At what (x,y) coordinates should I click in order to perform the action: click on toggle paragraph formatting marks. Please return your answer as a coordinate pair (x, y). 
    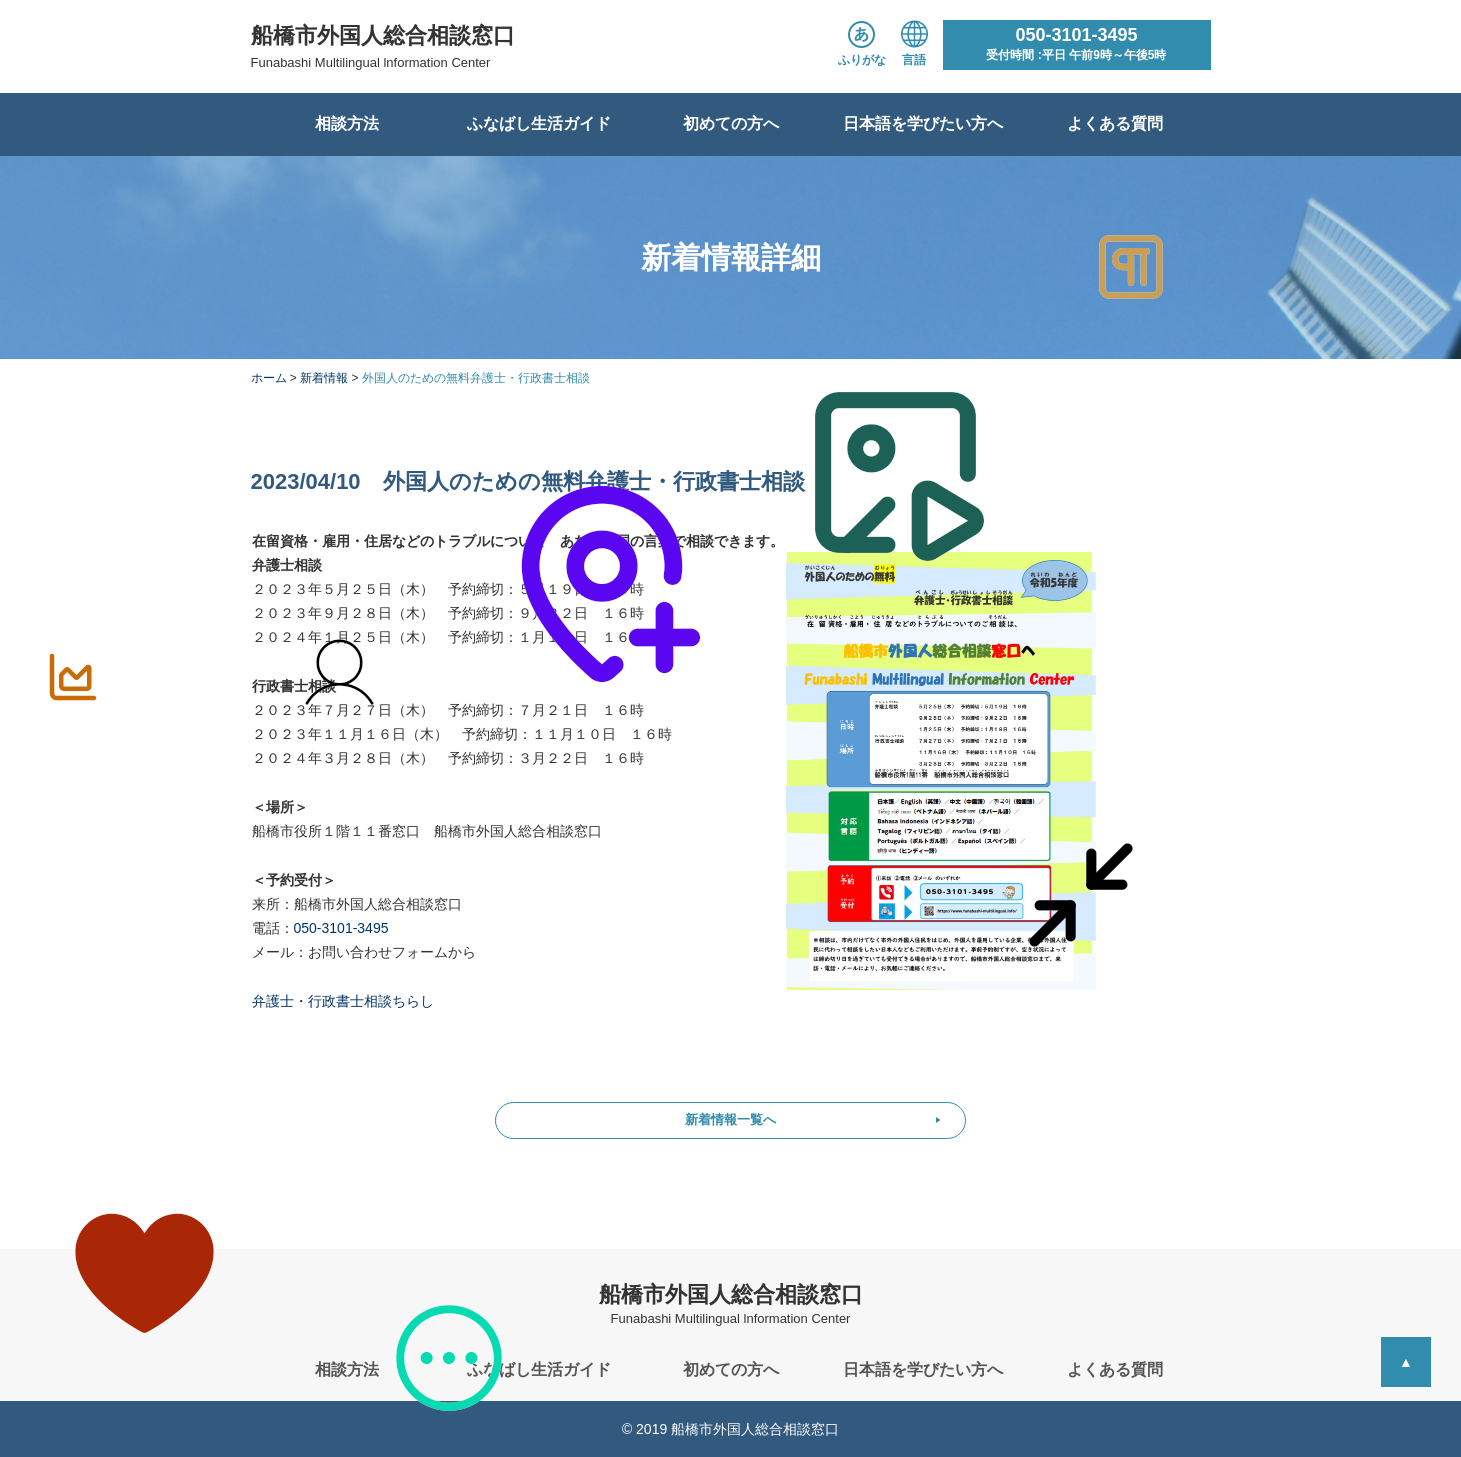
    Looking at the image, I should click on (1131, 267).